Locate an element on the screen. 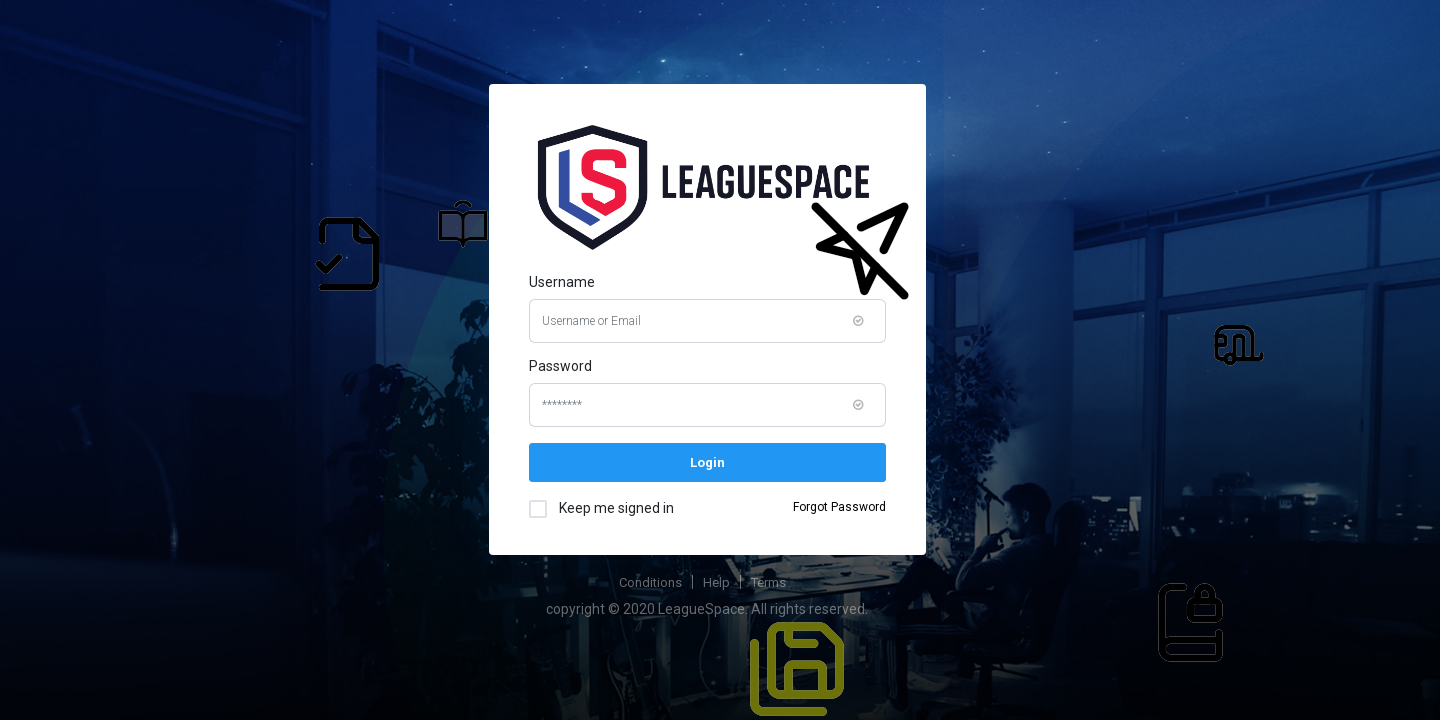  view user profile or account details is located at coordinates (463, 223).